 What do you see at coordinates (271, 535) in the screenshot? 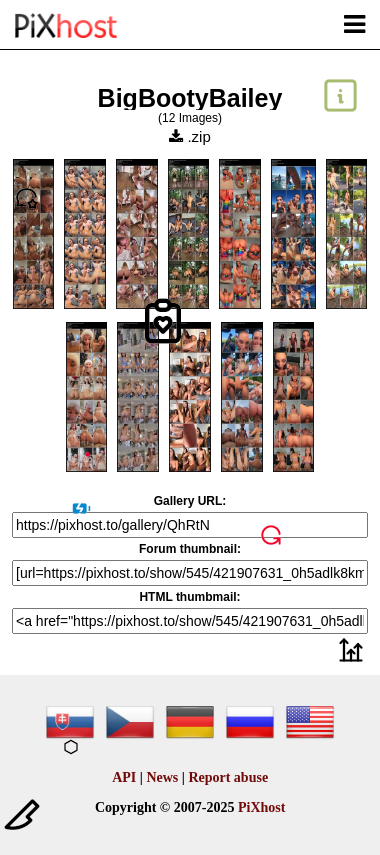
I see `rotate an image or object` at bounding box center [271, 535].